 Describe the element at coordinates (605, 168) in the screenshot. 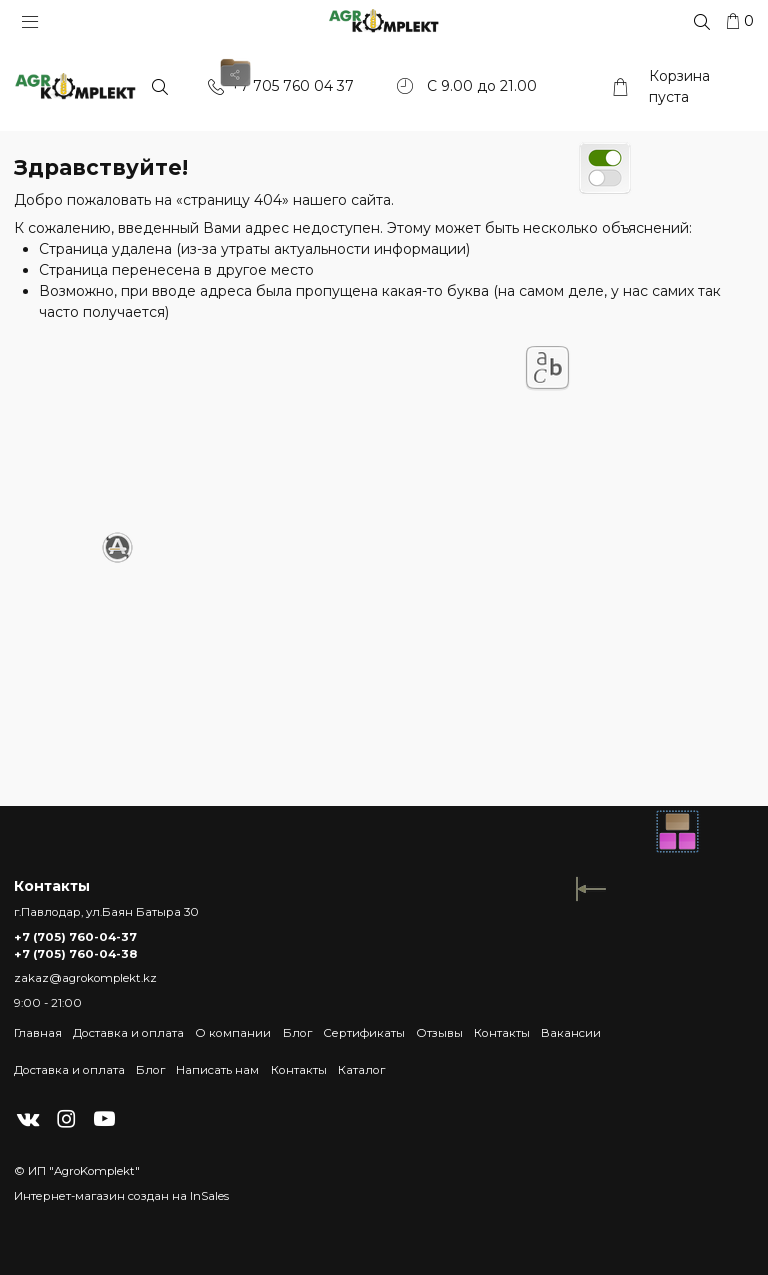

I see `open gnome tweaks settings` at that location.